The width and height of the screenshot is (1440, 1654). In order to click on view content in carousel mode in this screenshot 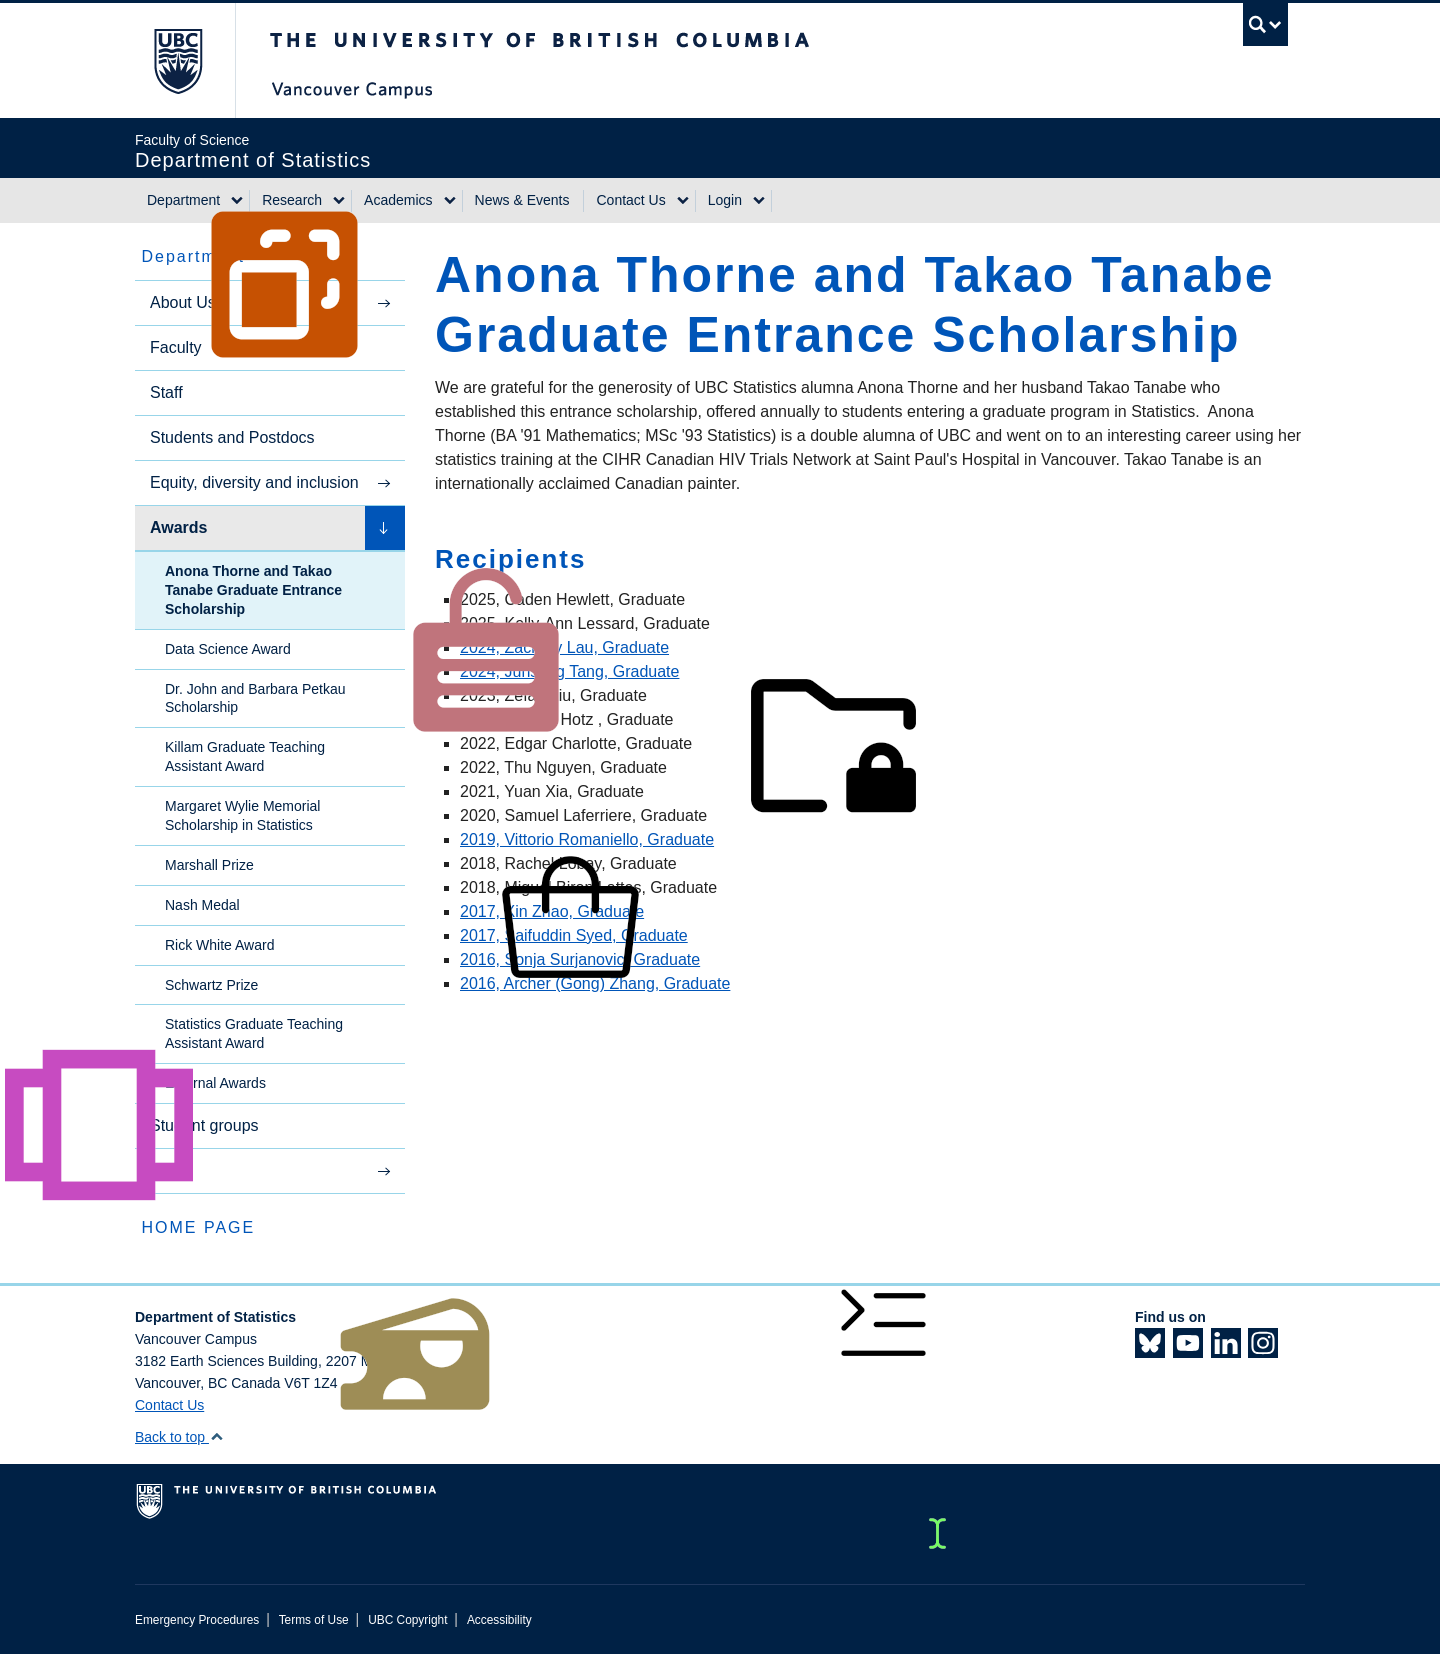, I will do `click(99, 1125)`.